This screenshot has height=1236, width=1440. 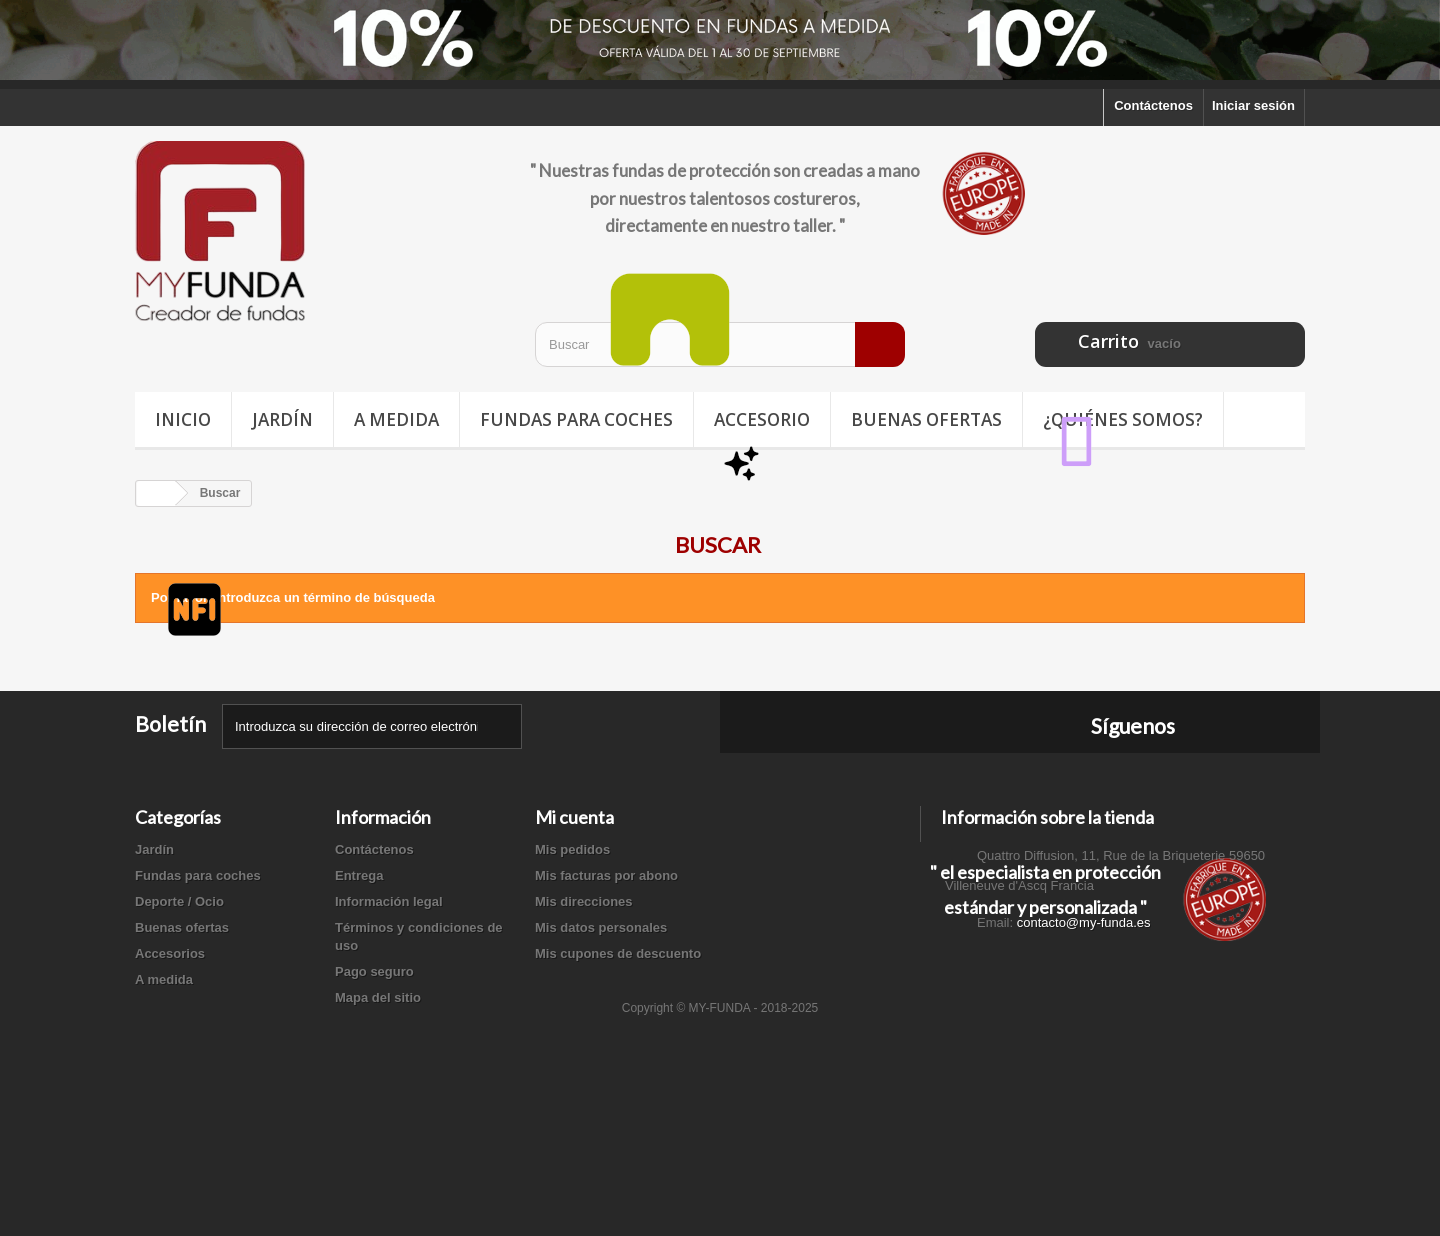 I want to click on indicates non-food items category, so click(x=194, y=609).